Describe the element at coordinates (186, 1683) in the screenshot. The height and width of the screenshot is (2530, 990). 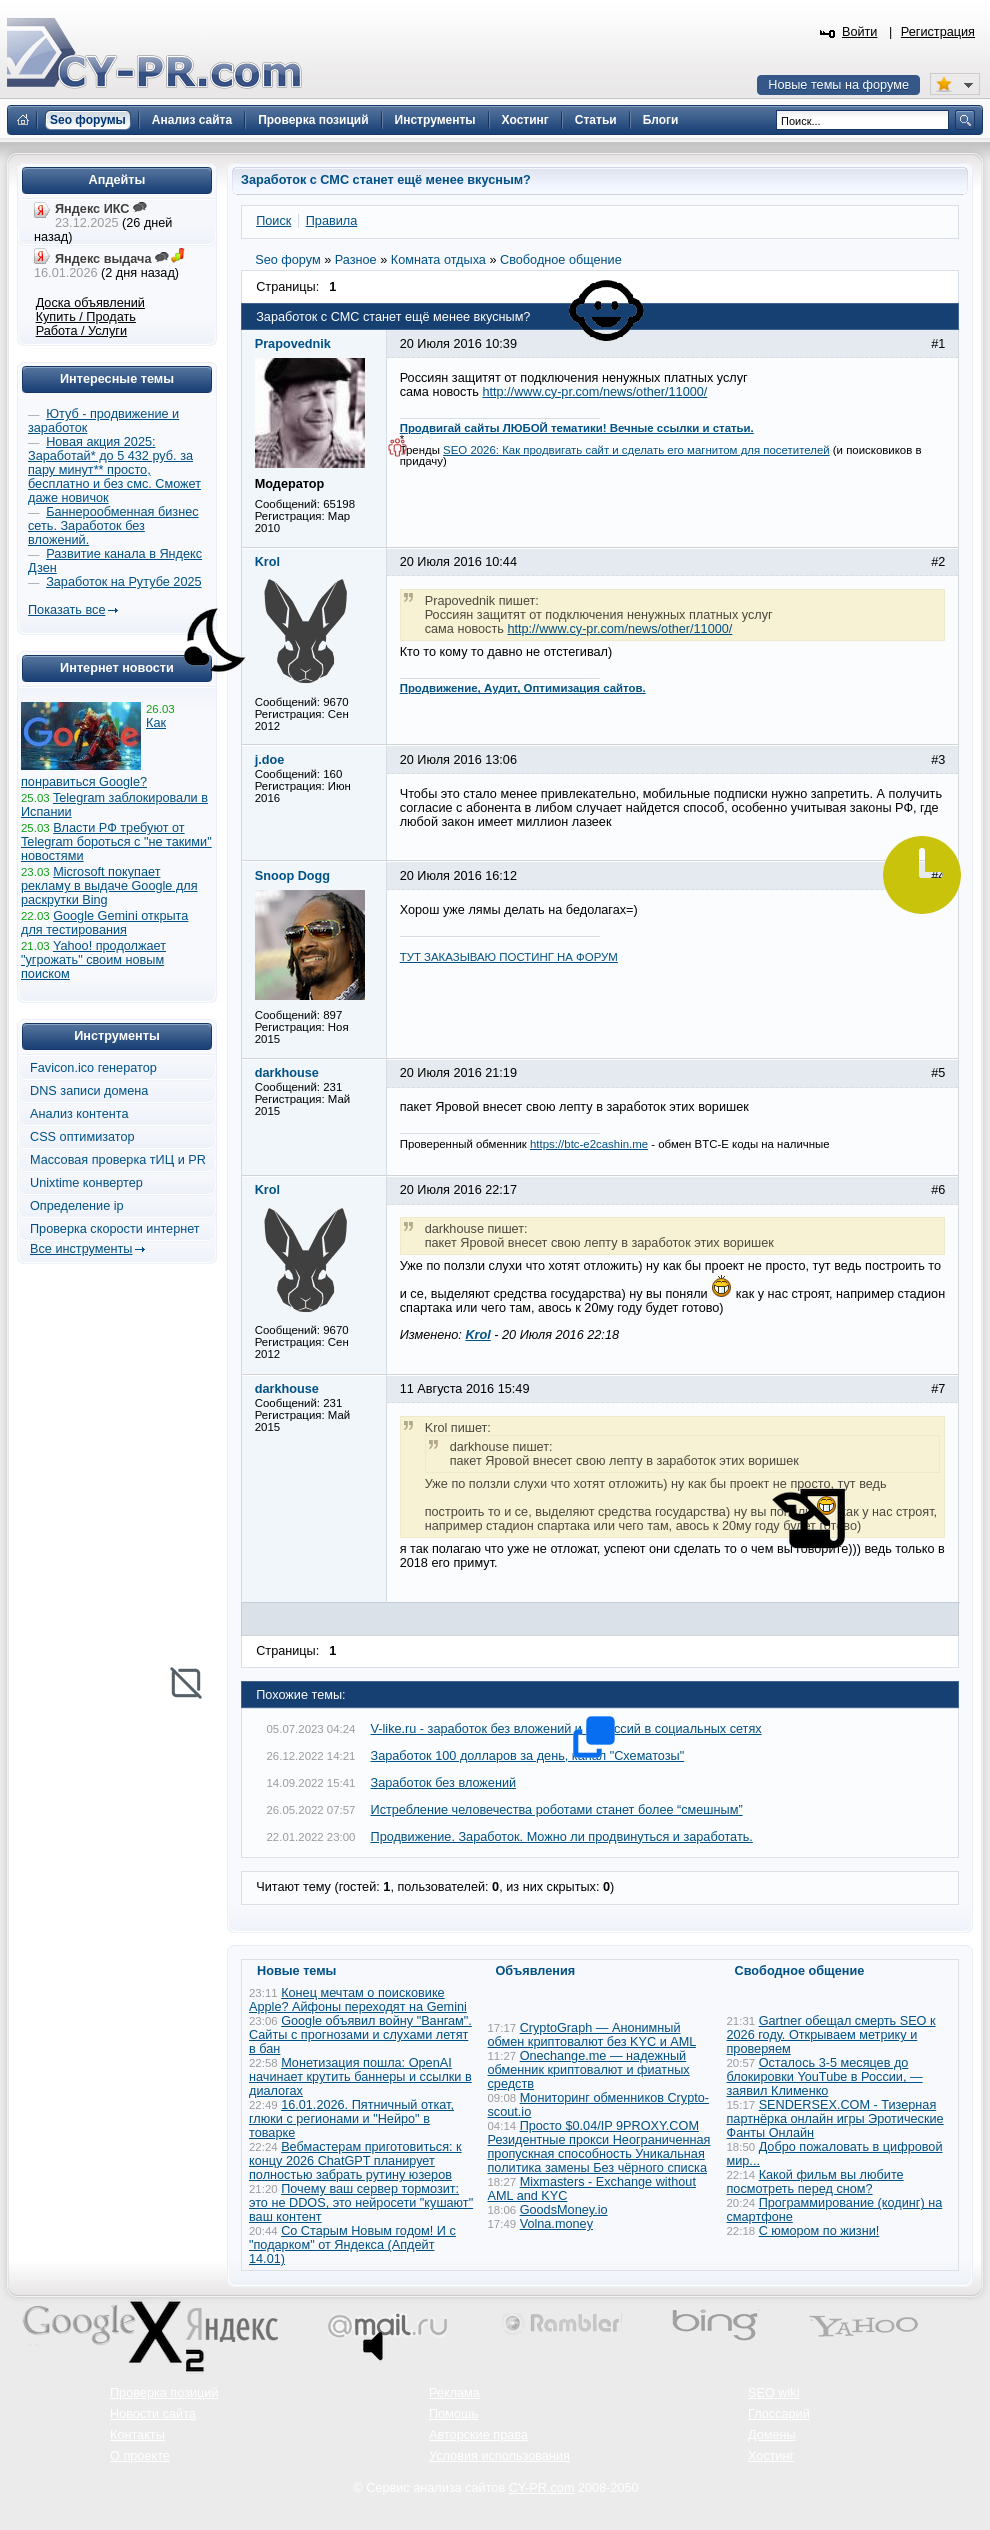
I see `disable or hide a square element` at that location.